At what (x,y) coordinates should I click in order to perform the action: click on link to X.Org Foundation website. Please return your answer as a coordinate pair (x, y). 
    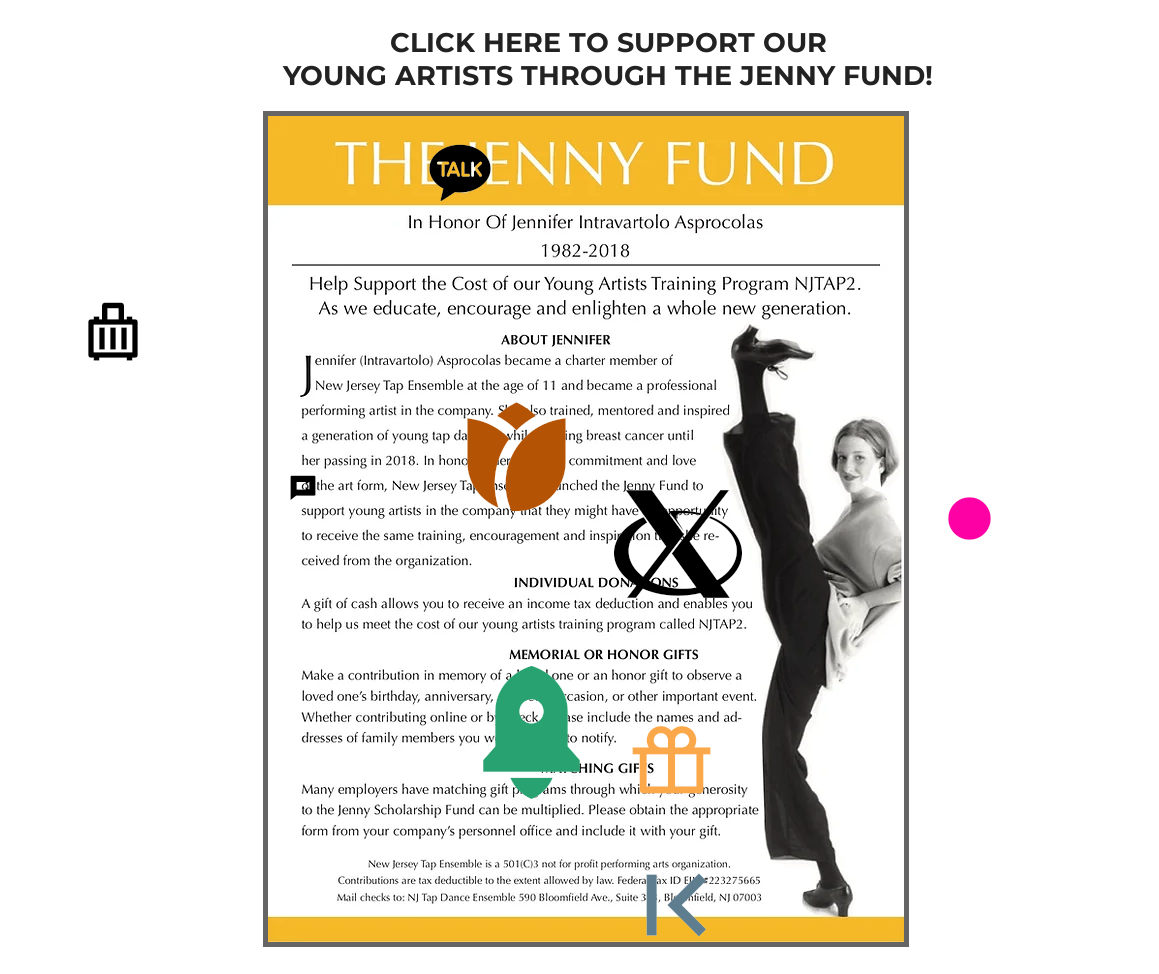
    Looking at the image, I should click on (678, 544).